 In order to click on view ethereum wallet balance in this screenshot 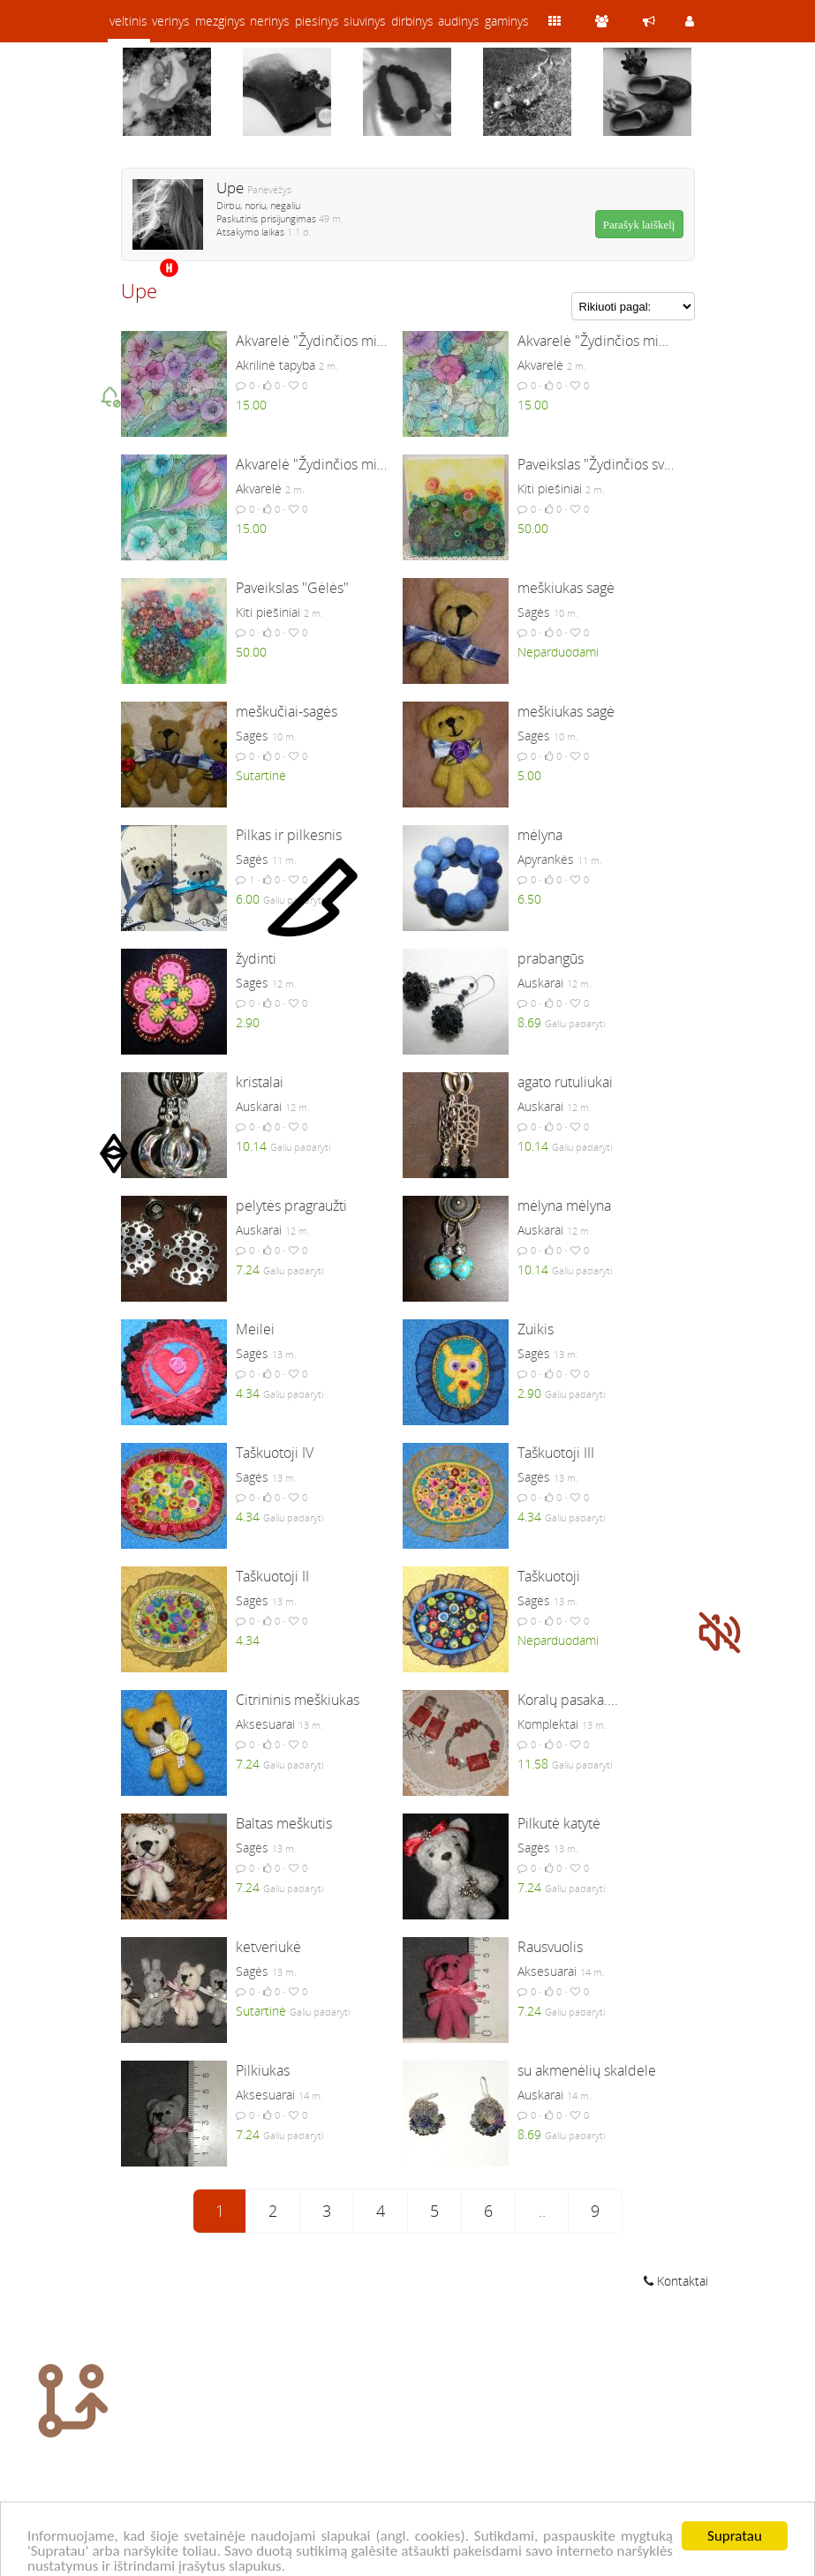, I will do `click(114, 1153)`.